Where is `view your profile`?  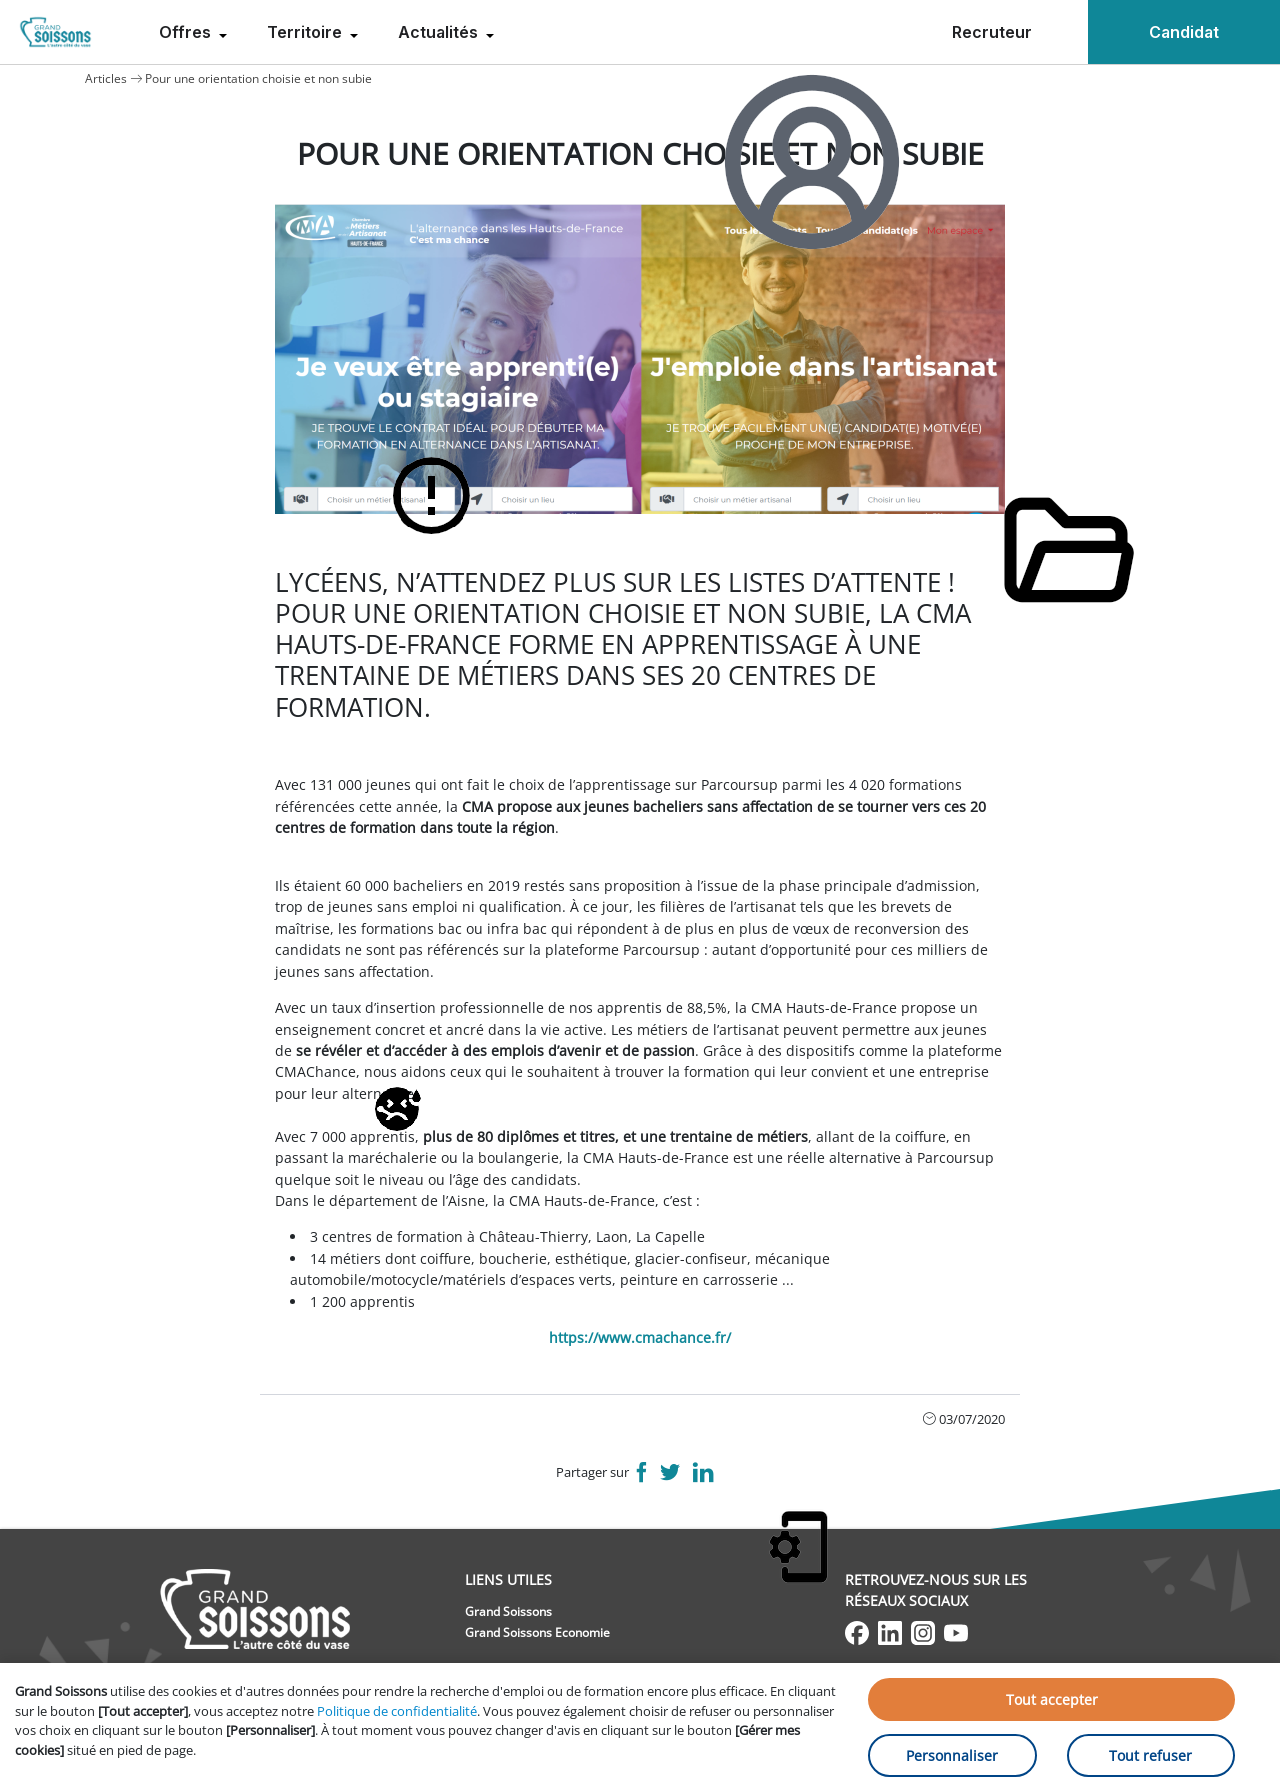 view your profile is located at coordinates (812, 162).